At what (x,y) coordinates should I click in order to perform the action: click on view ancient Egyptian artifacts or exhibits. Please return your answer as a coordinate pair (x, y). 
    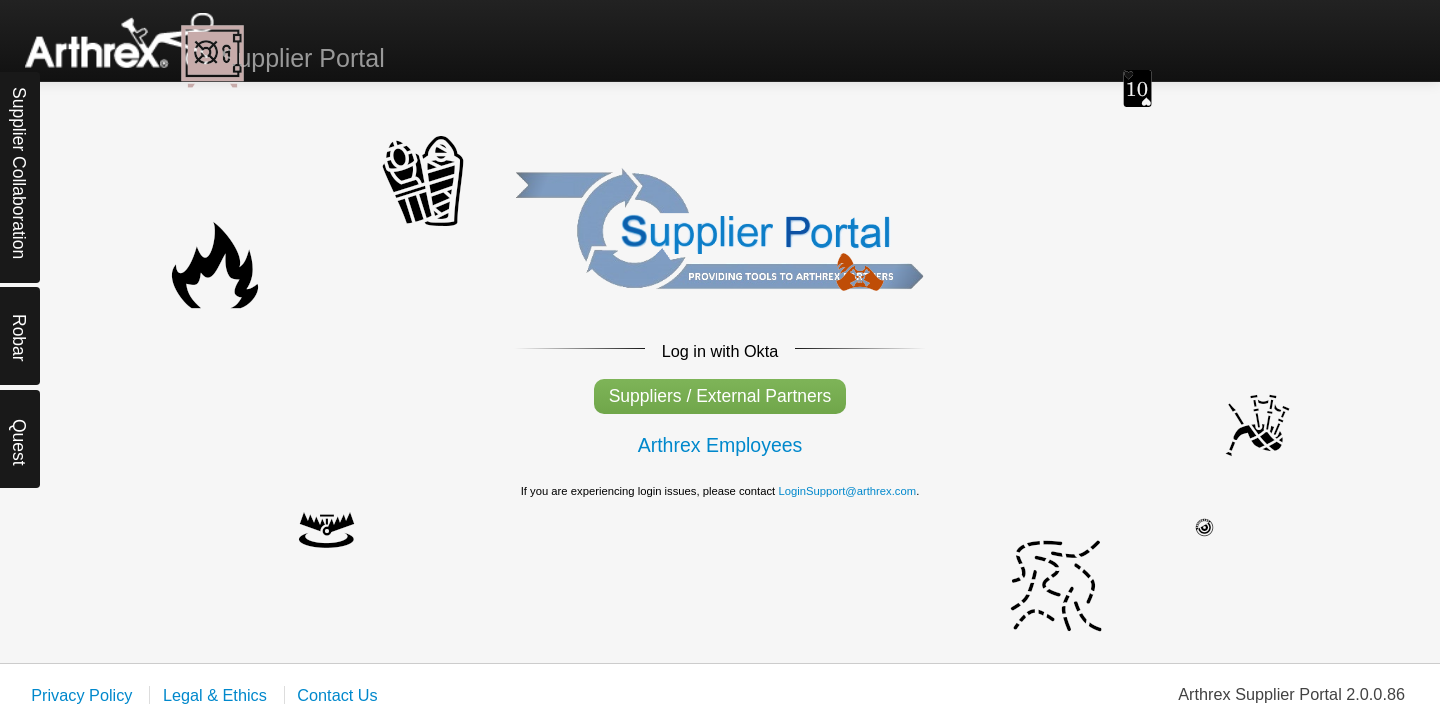
    Looking at the image, I should click on (423, 181).